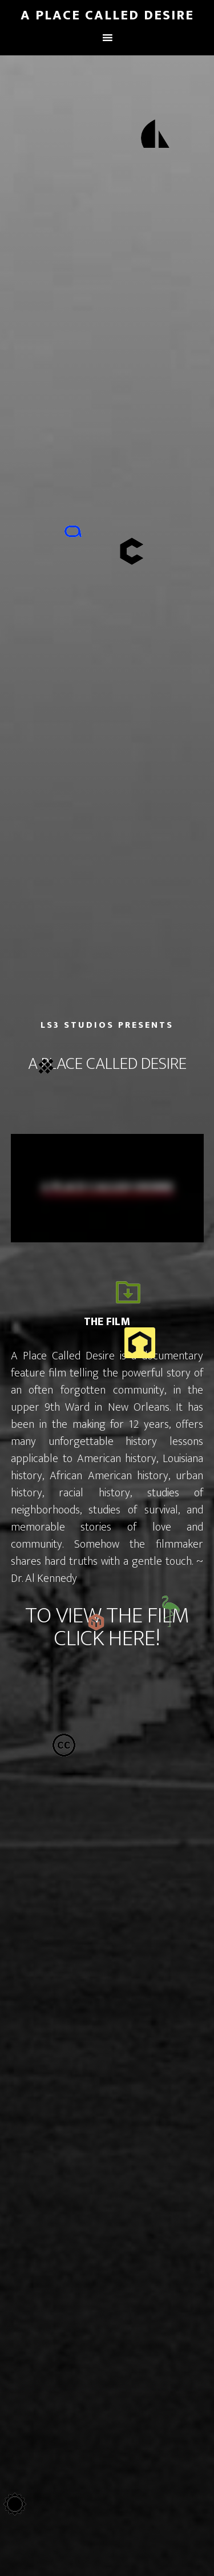 This screenshot has width=214, height=2576. Describe the element at coordinates (155, 134) in the screenshot. I see `sails.js framework logo` at that location.